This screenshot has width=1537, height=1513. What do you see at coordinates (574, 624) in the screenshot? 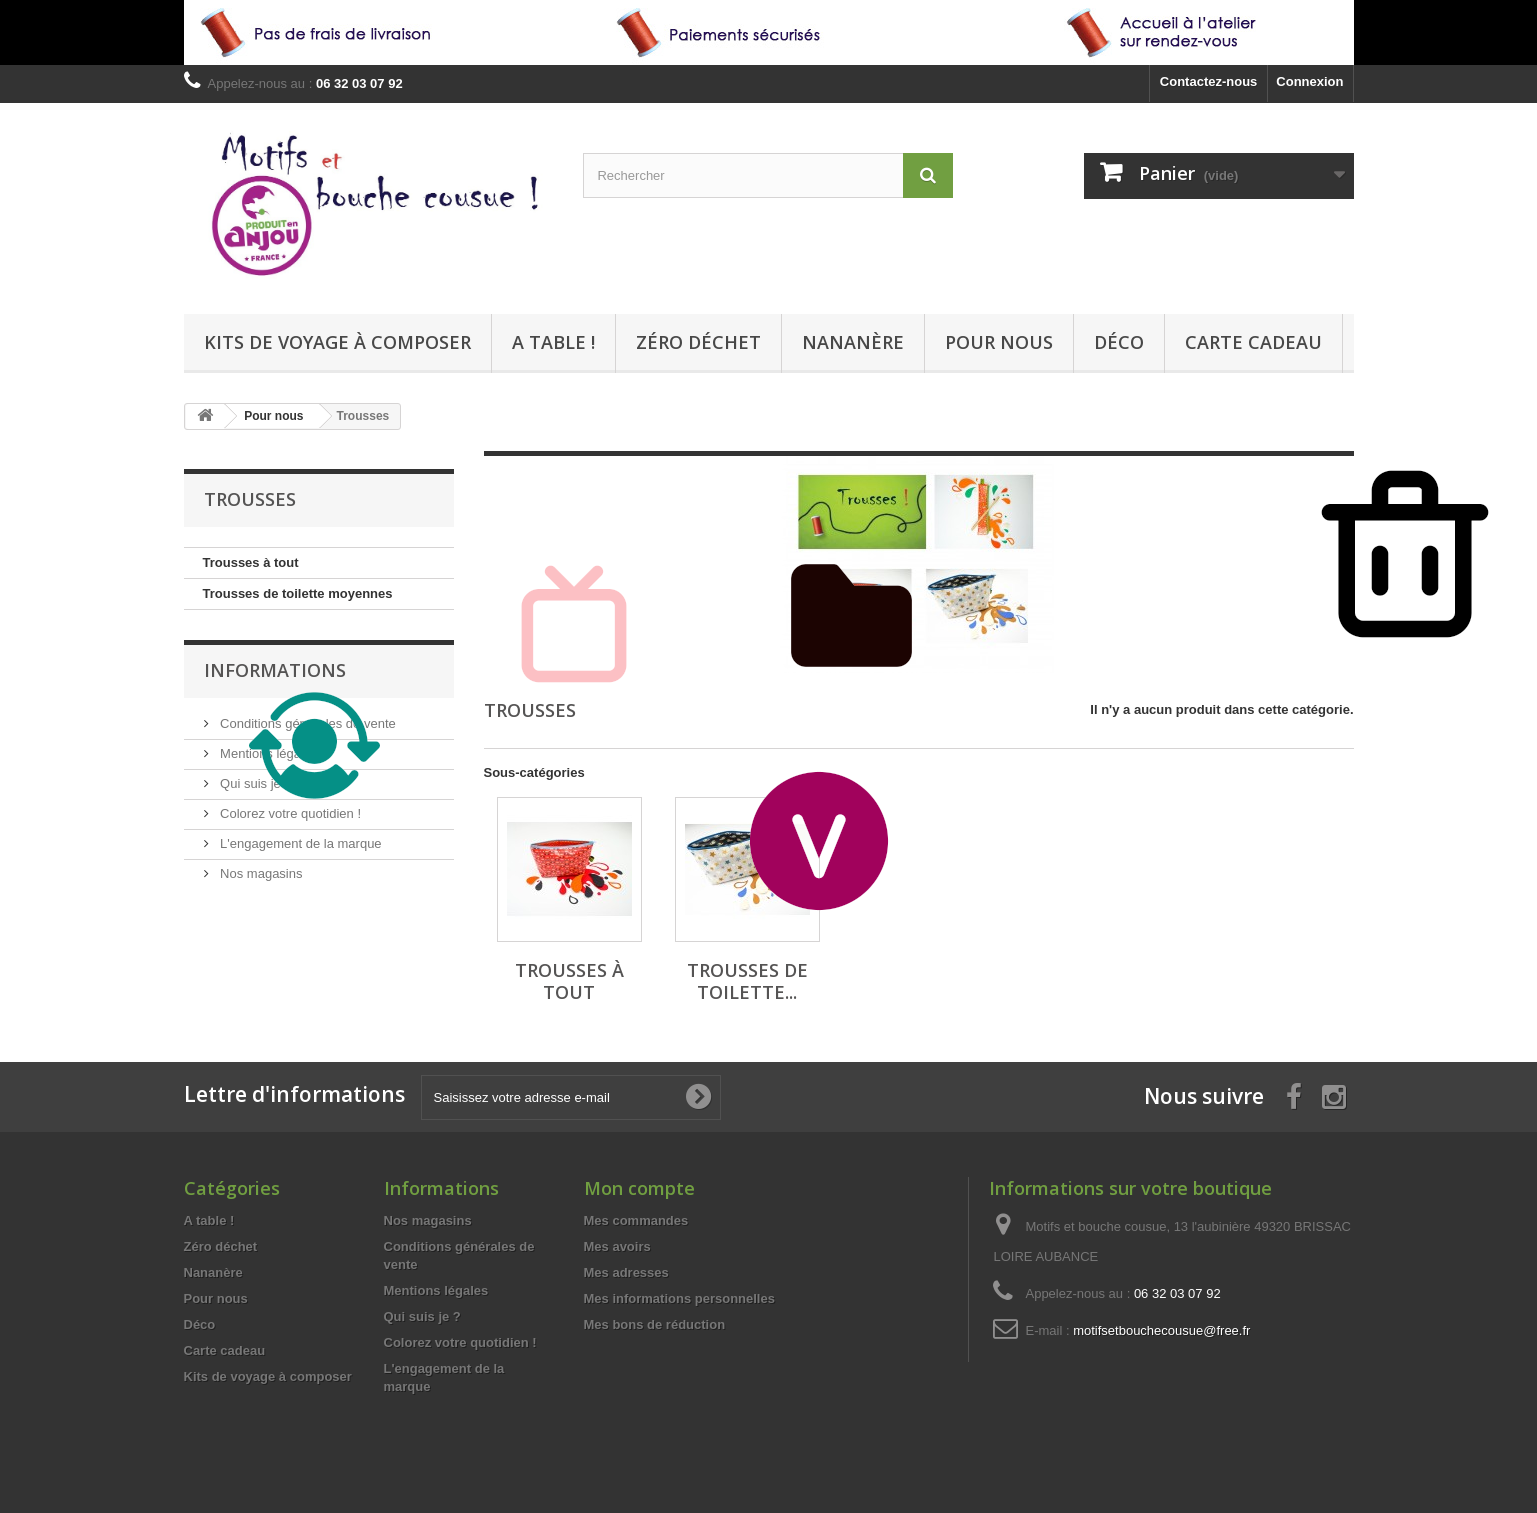
I see `access tv or video streaming content` at bounding box center [574, 624].